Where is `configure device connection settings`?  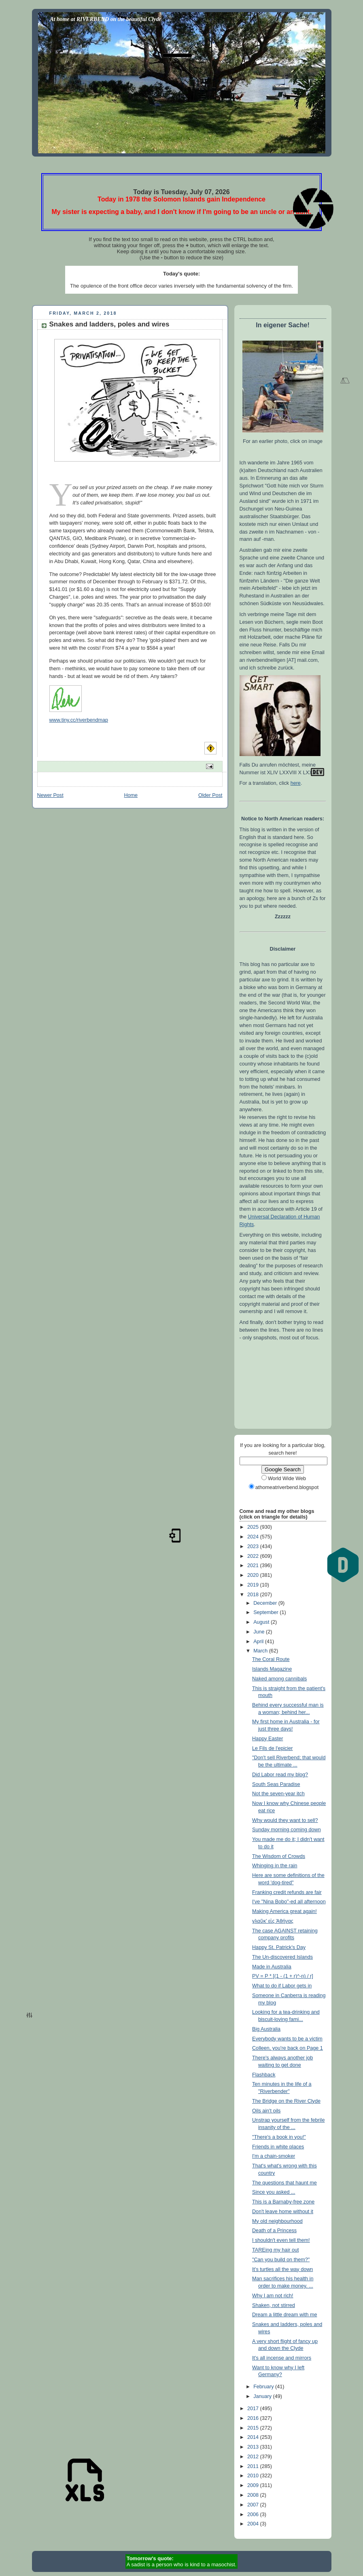 configure device connection settings is located at coordinates (175, 1536).